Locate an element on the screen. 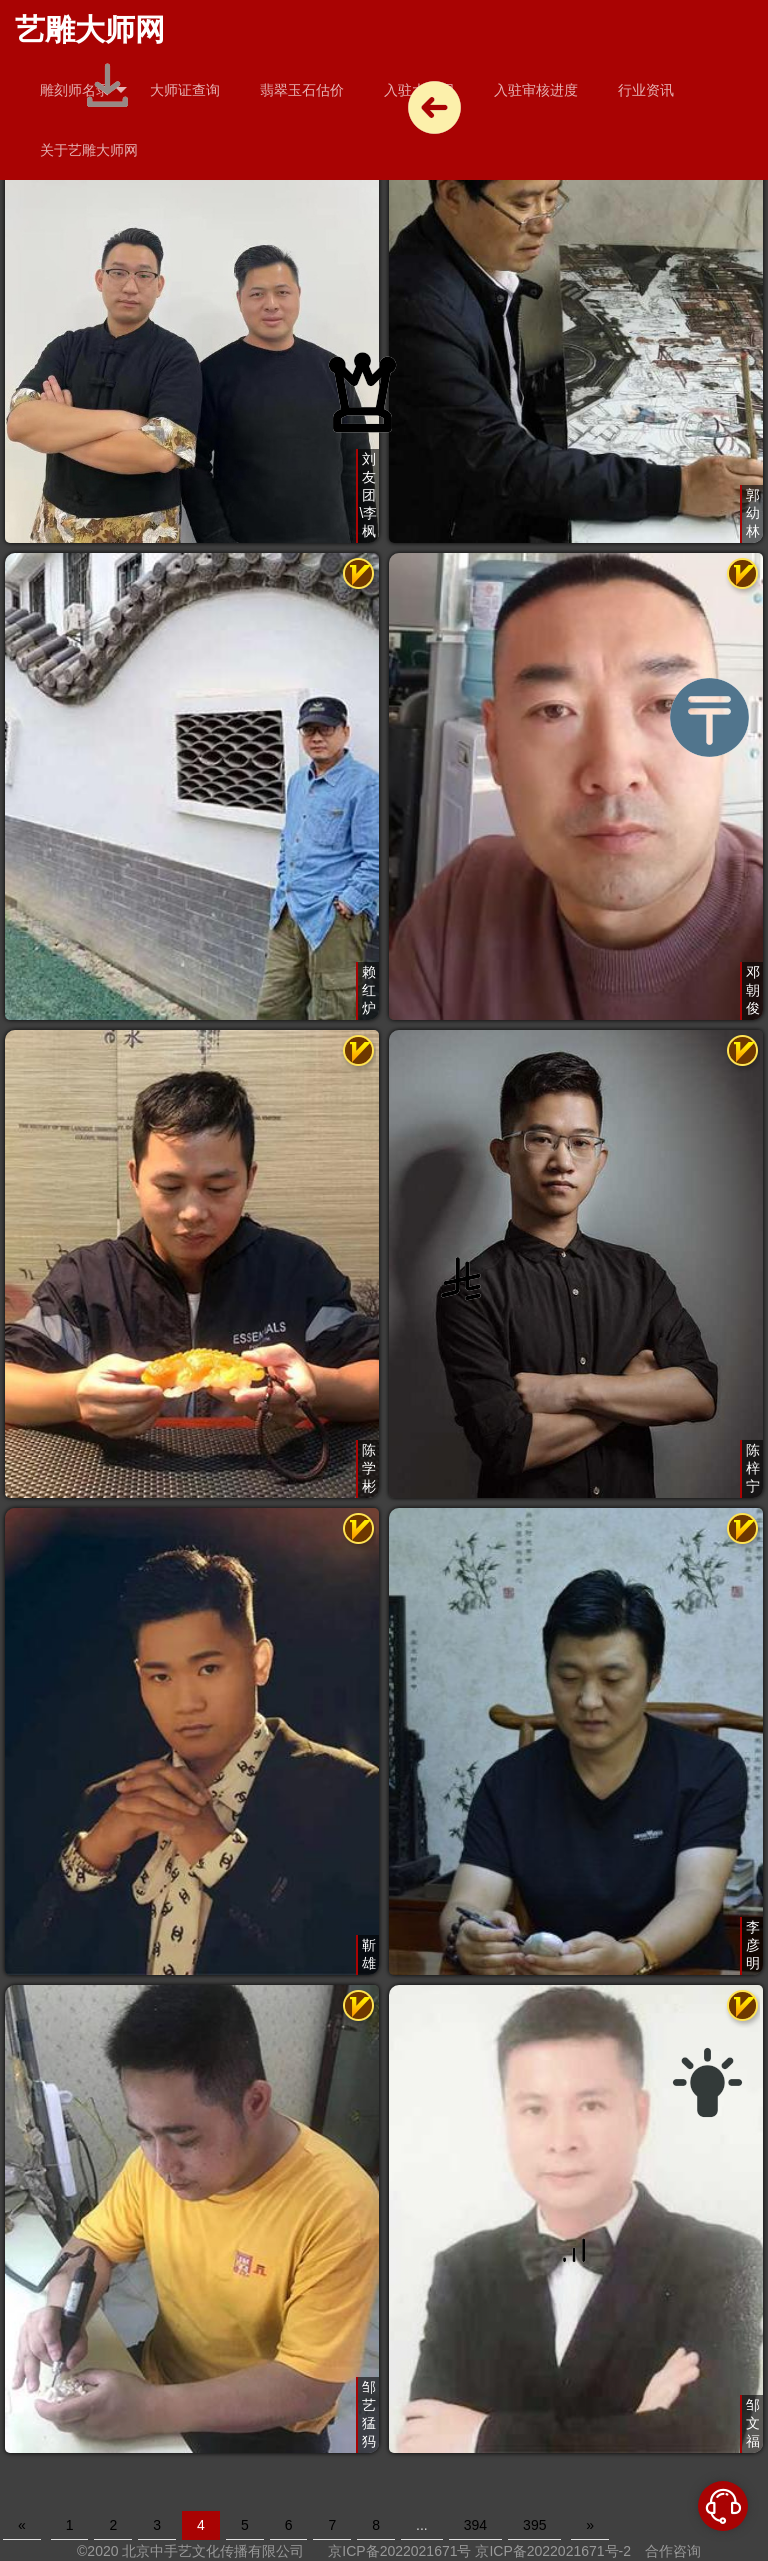  go back to the previous screen is located at coordinates (434, 107).